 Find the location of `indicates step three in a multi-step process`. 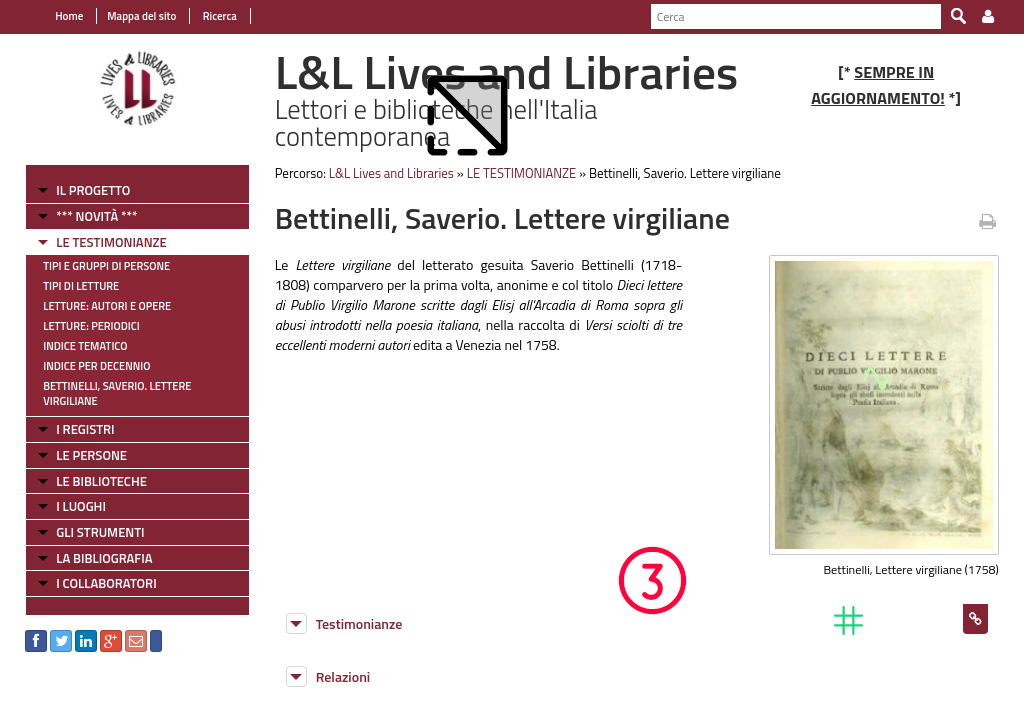

indicates step three in a multi-step process is located at coordinates (652, 580).